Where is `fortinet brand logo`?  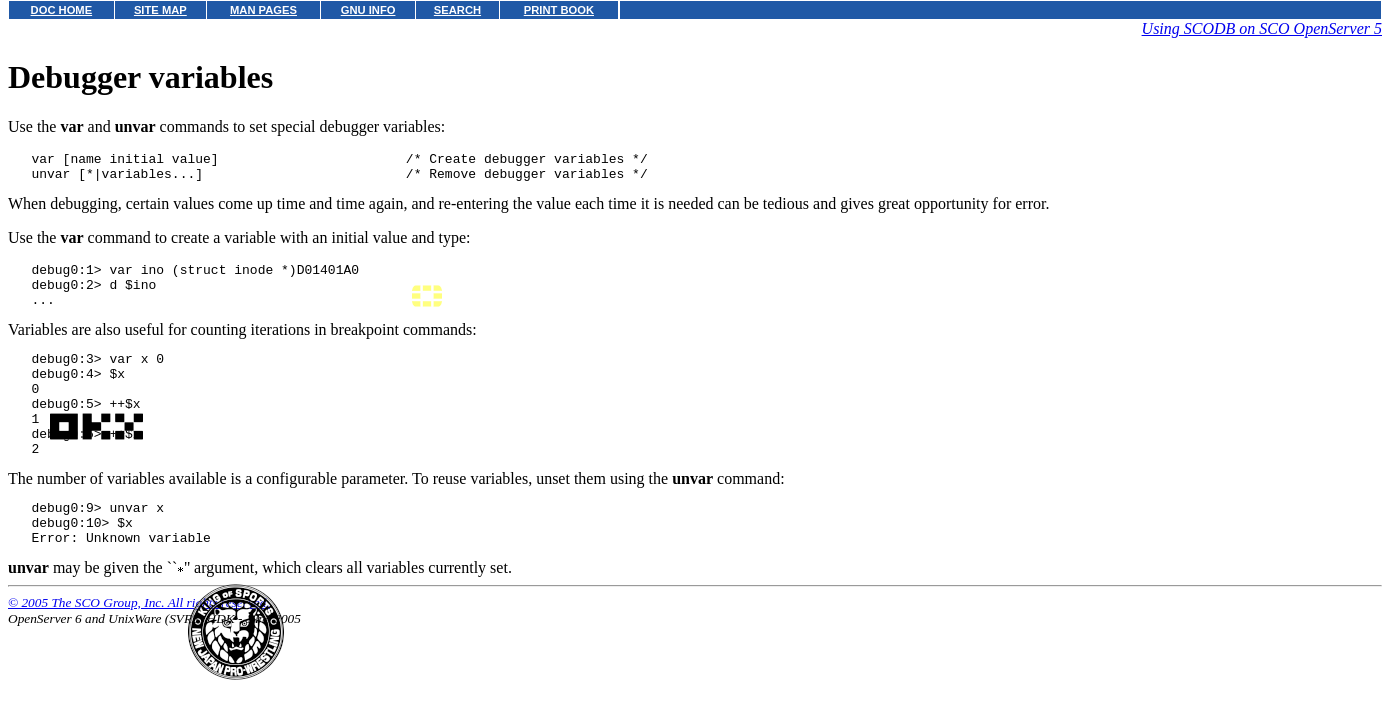
fortinet brand logo is located at coordinates (427, 296).